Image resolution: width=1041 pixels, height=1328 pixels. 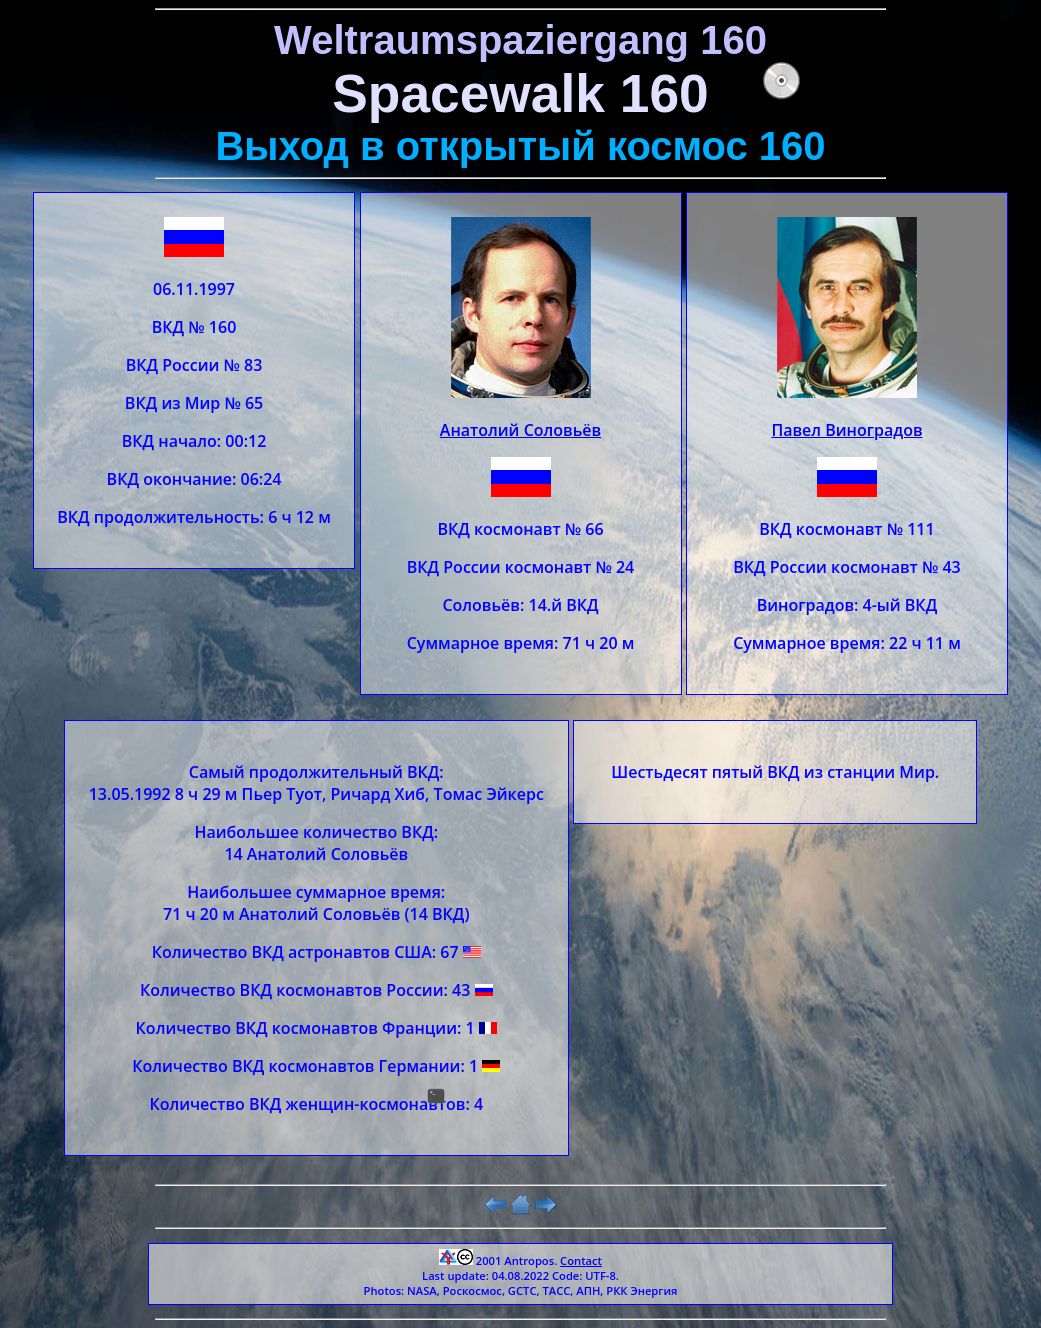 What do you see at coordinates (781, 80) in the screenshot?
I see `indicates a CD or optical disc drive` at bounding box center [781, 80].